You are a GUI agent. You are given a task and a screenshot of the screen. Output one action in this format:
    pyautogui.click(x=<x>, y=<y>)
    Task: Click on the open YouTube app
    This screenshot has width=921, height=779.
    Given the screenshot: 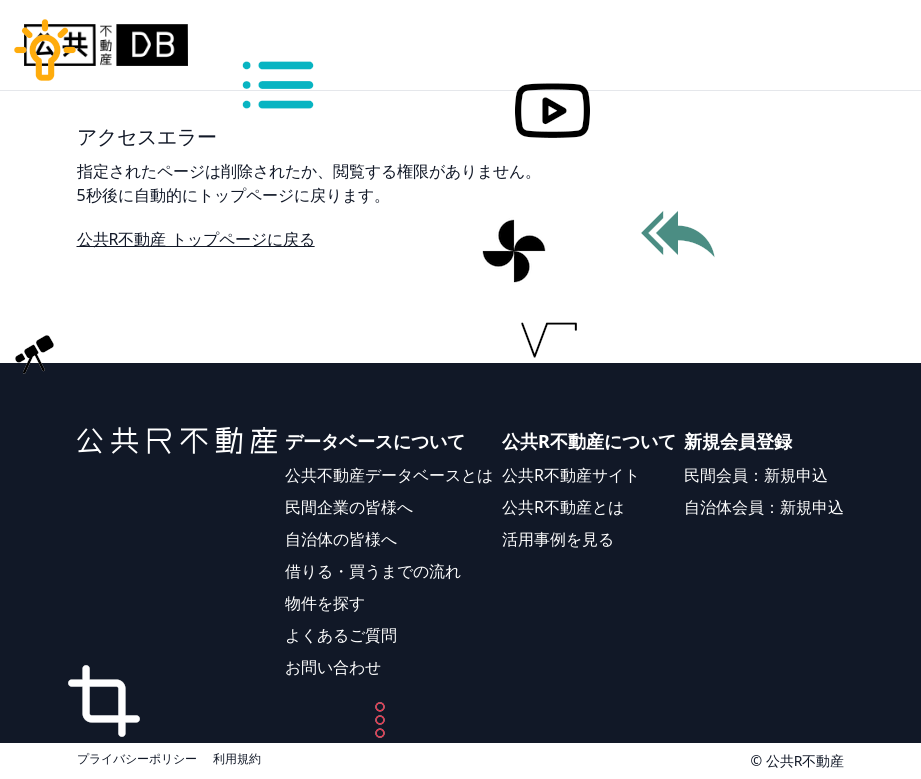 What is the action you would take?
    pyautogui.click(x=552, y=111)
    